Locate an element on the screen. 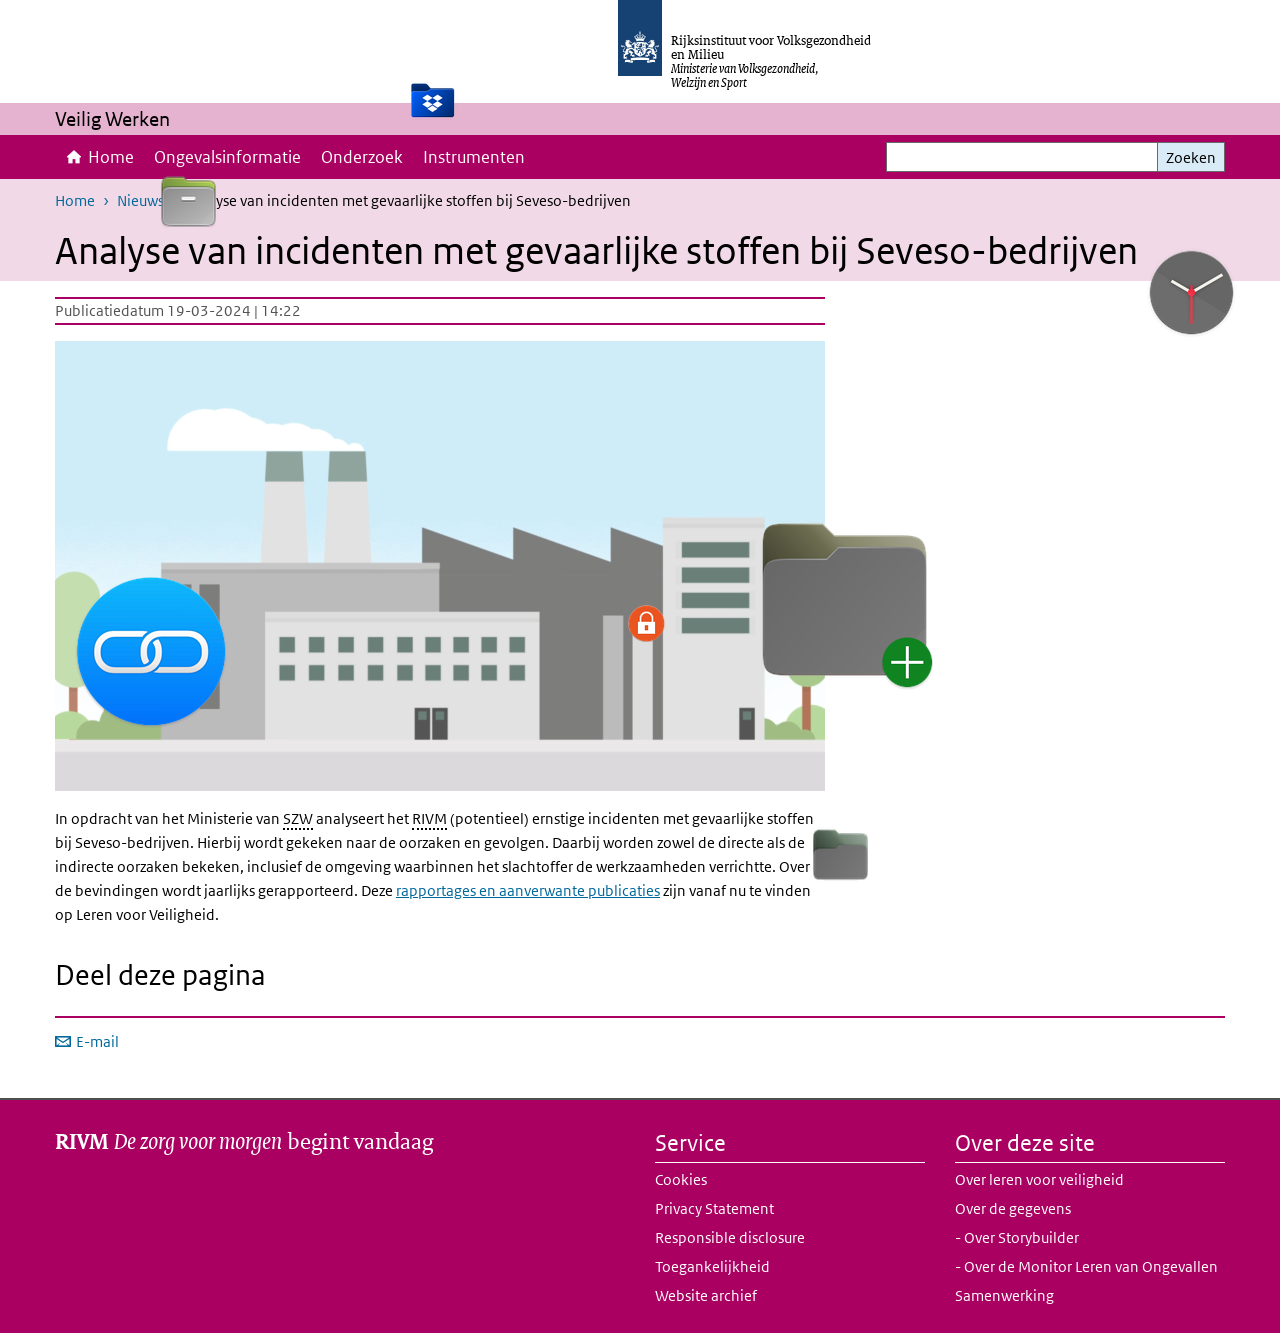  indicates a file or folder is read-only is located at coordinates (646, 623).